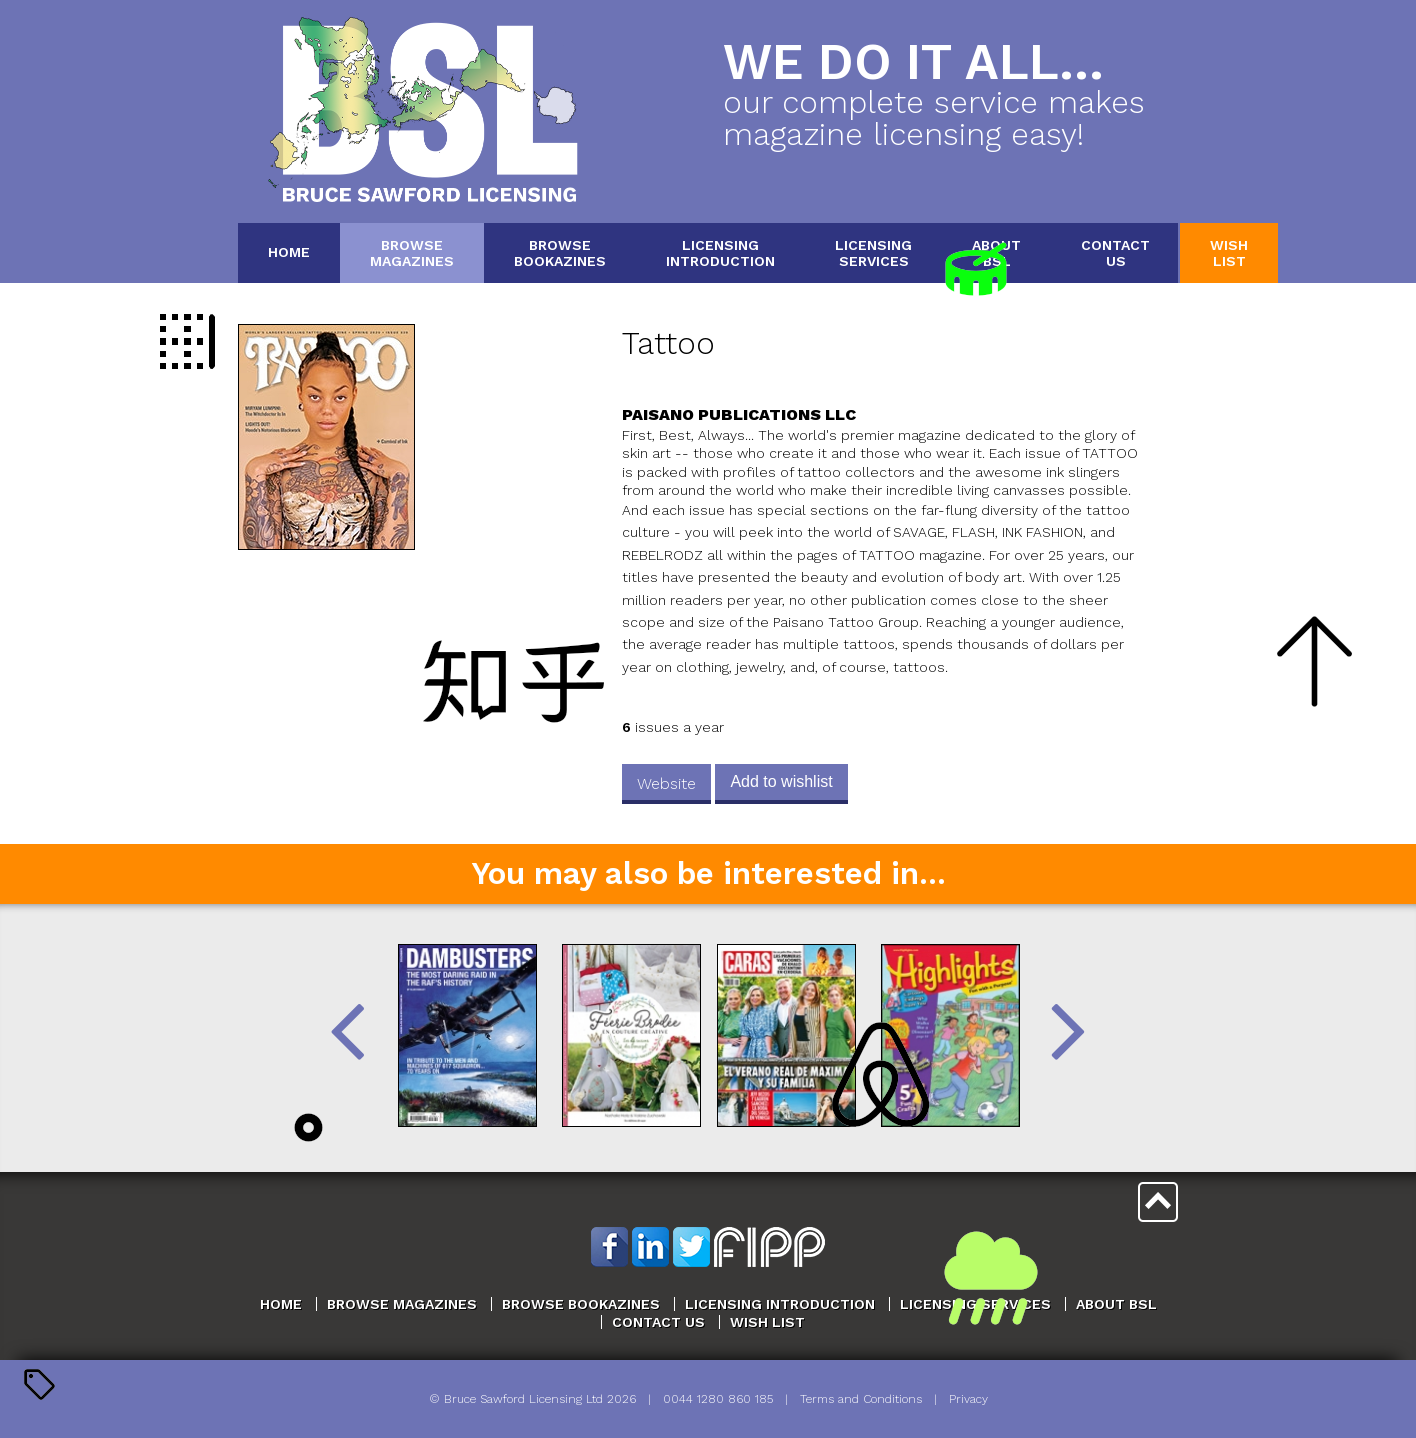 This screenshot has height=1438, width=1416. Describe the element at coordinates (187, 341) in the screenshot. I see `apply border to the right edge of a cell or selection` at that location.